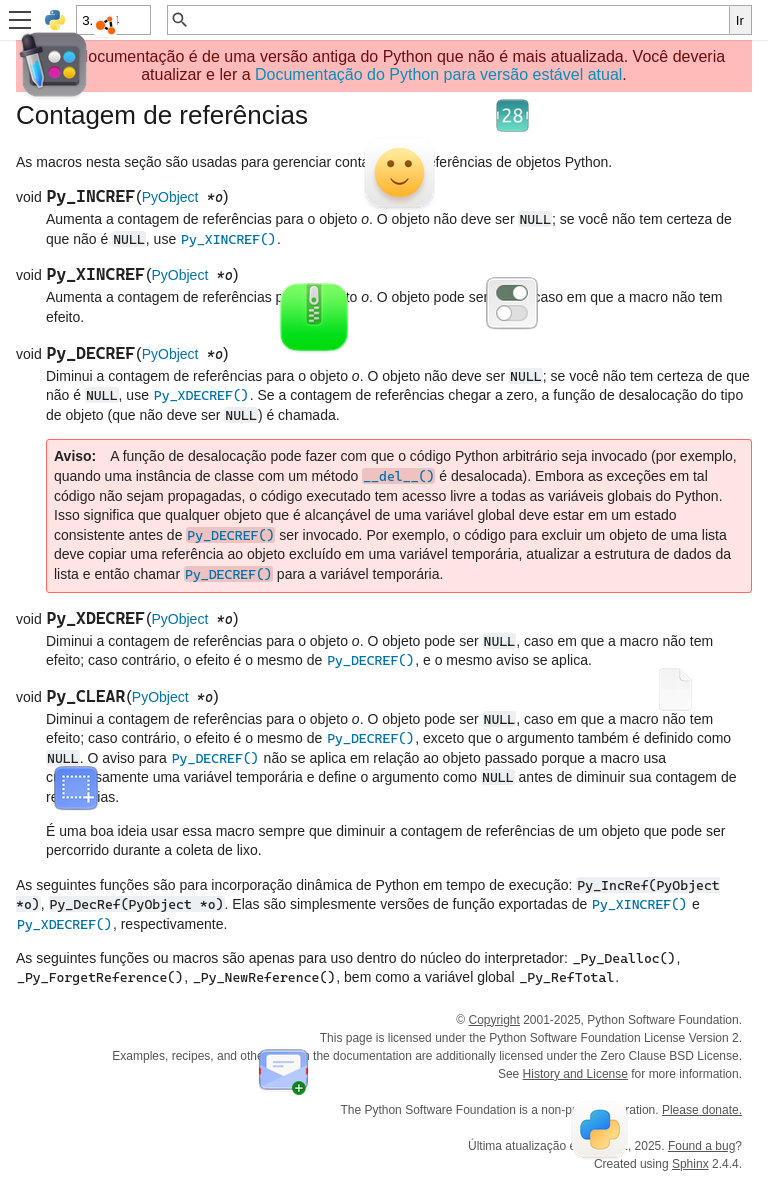 The width and height of the screenshot is (768, 1182). I want to click on take a screenshot, so click(76, 788).